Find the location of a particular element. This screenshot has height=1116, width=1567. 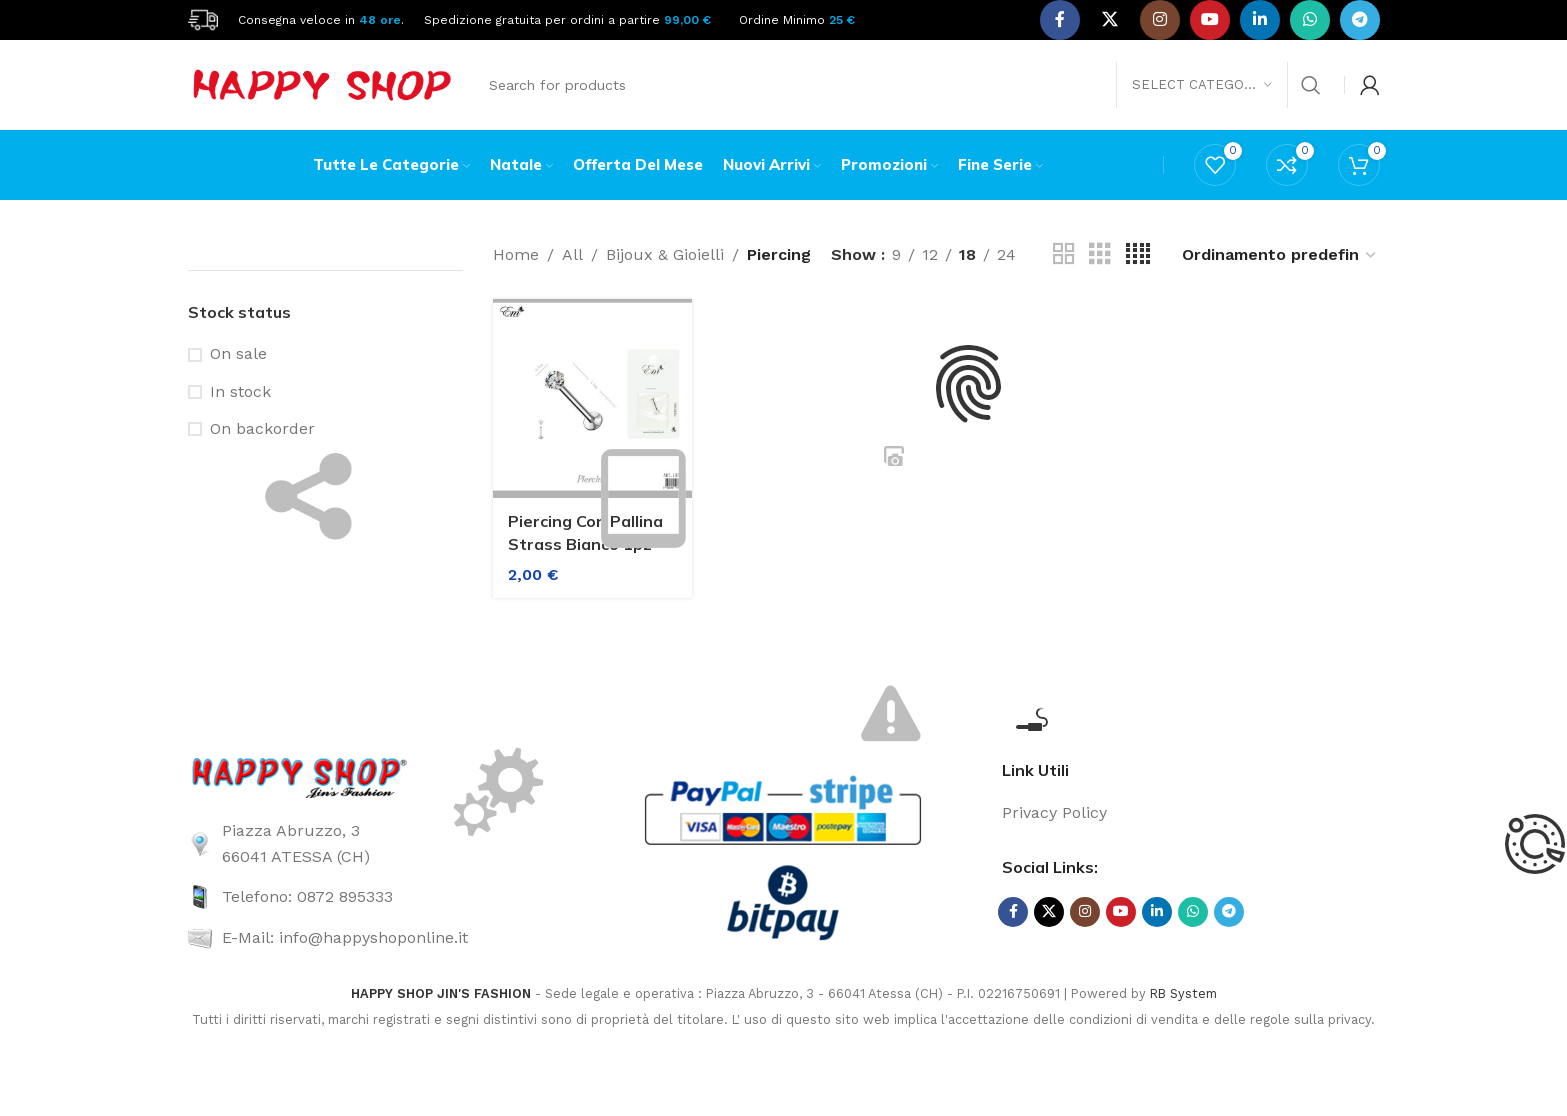

authenticate with biometric fingerprint is located at coordinates (971, 385).